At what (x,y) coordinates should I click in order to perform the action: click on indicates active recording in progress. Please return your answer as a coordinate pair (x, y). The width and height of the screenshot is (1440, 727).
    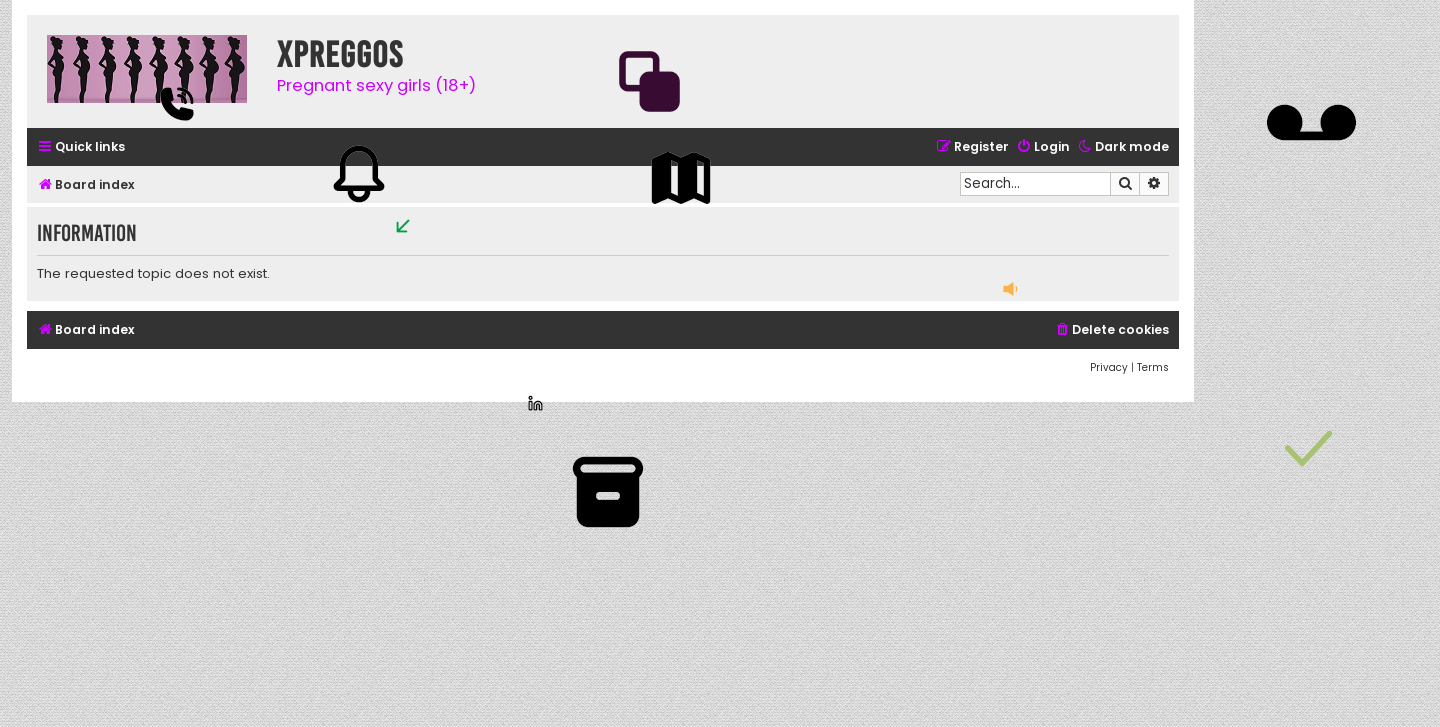
    Looking at the image, I should click on (1311, 122).